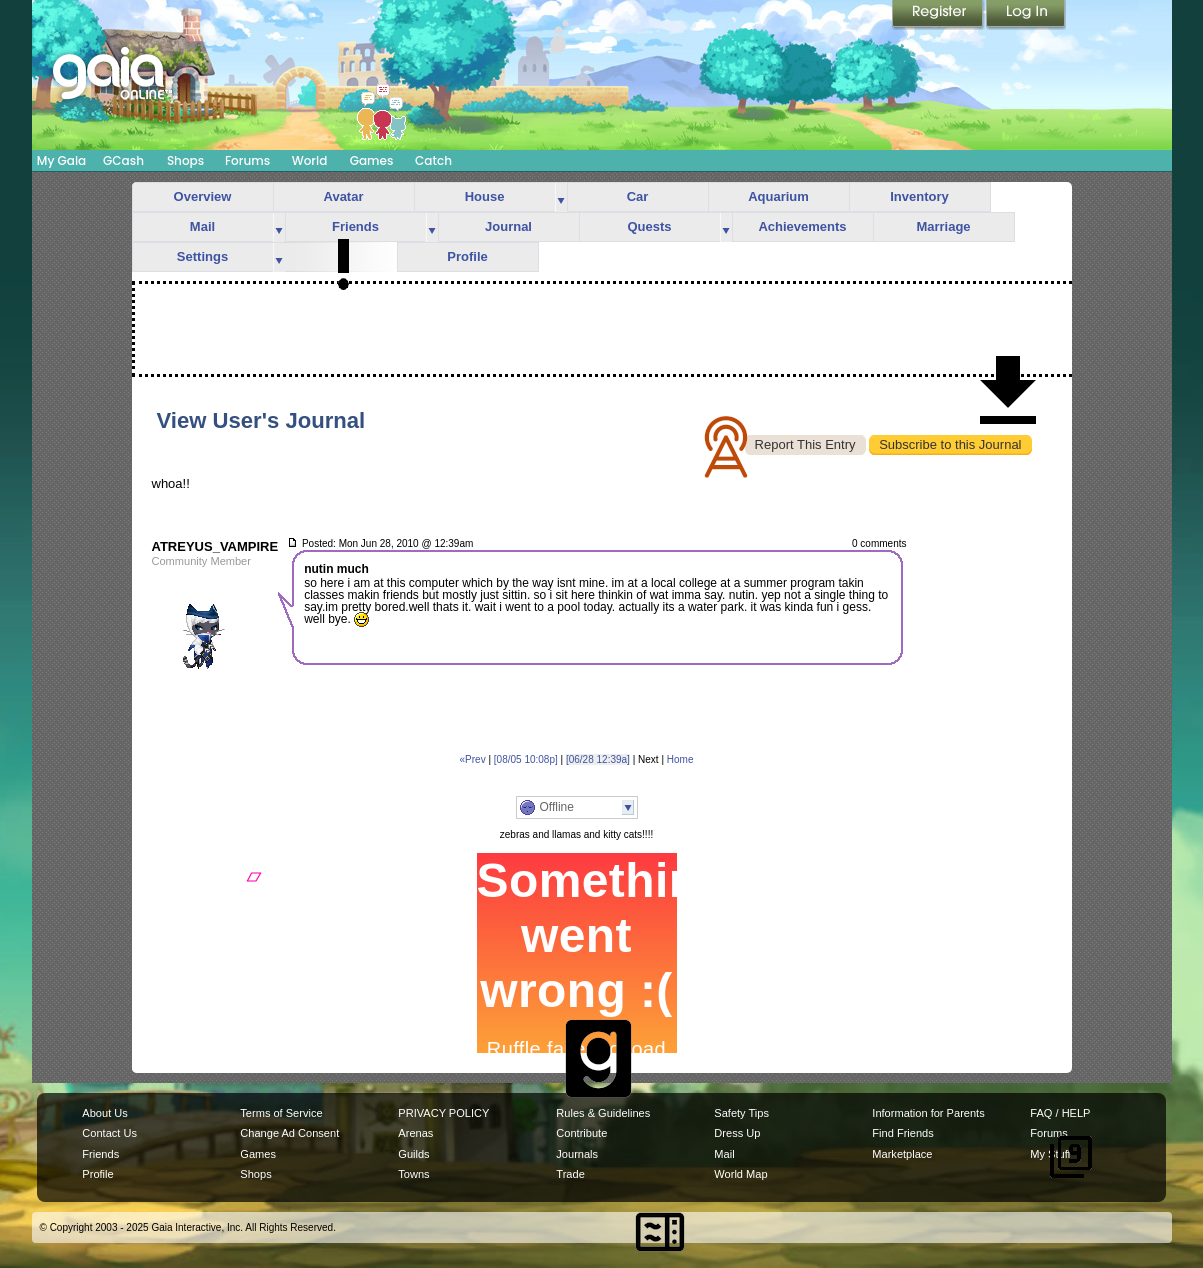 This screenshot has width=1203, height=1268. I want to click on access microwave controls or settings, so click(660, 1232).